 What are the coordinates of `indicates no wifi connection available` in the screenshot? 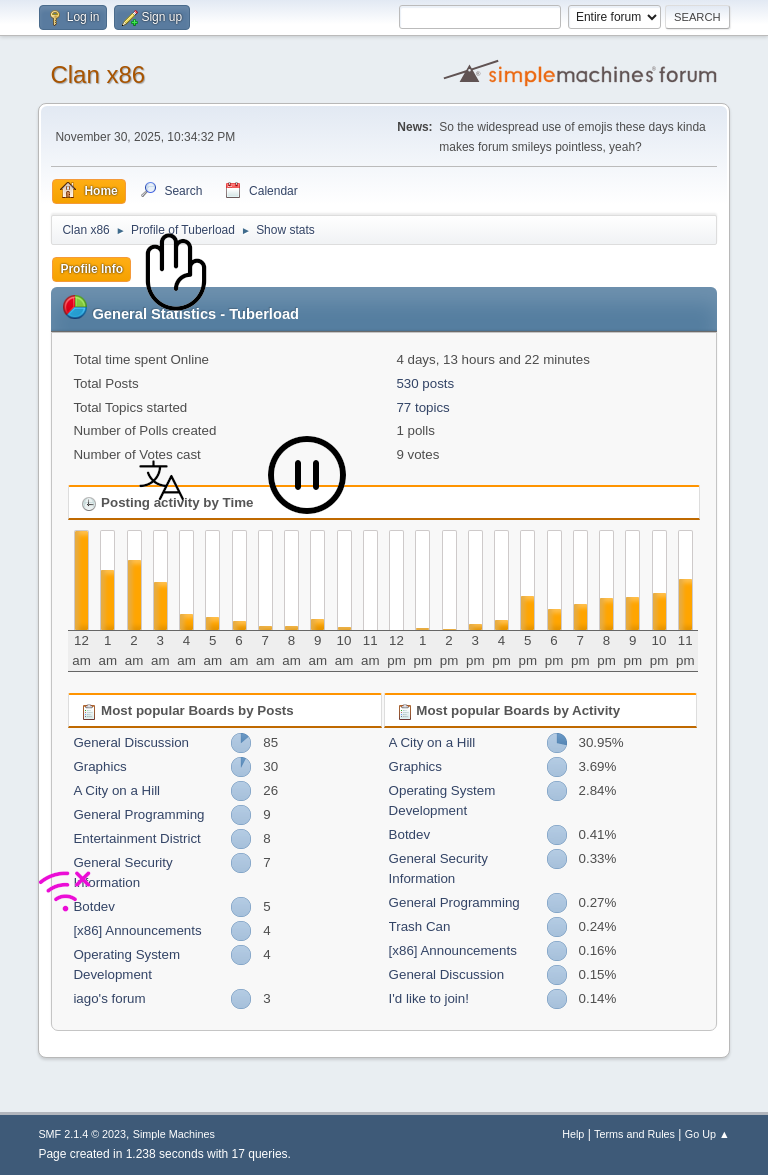 It's located at (65, 890).